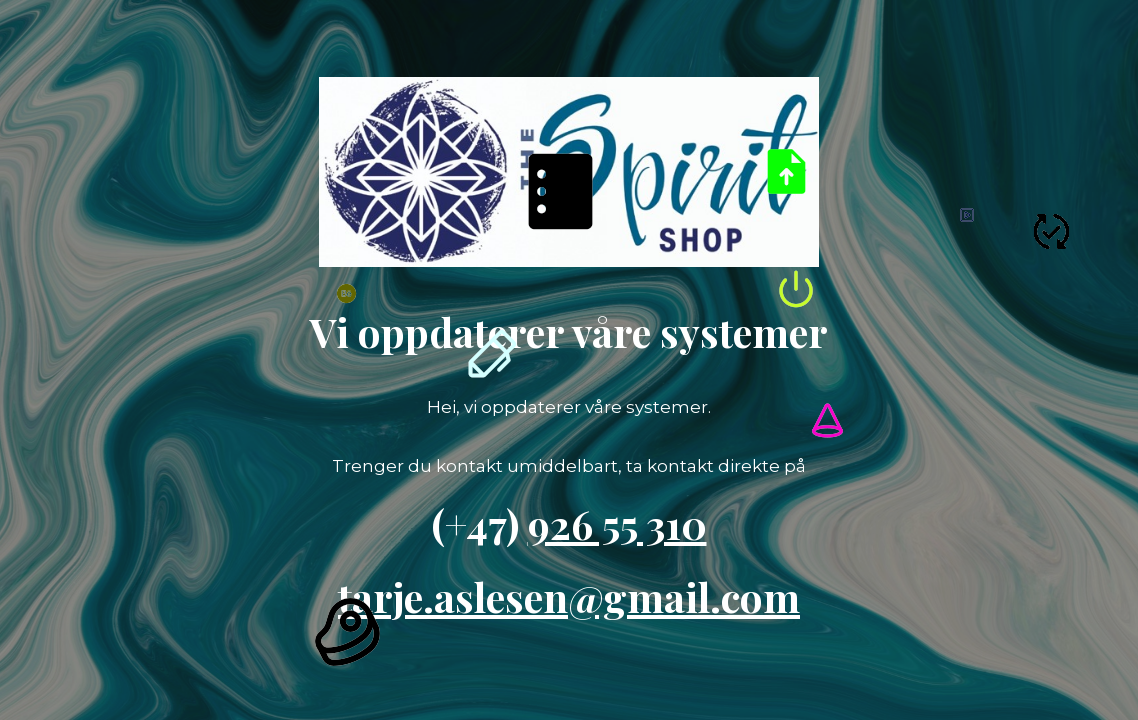 This screenshot has width=1138, height=720. Describe the element at coordinates (1051, 231) in the screenshot. I see `sync or publish changes` at that location.